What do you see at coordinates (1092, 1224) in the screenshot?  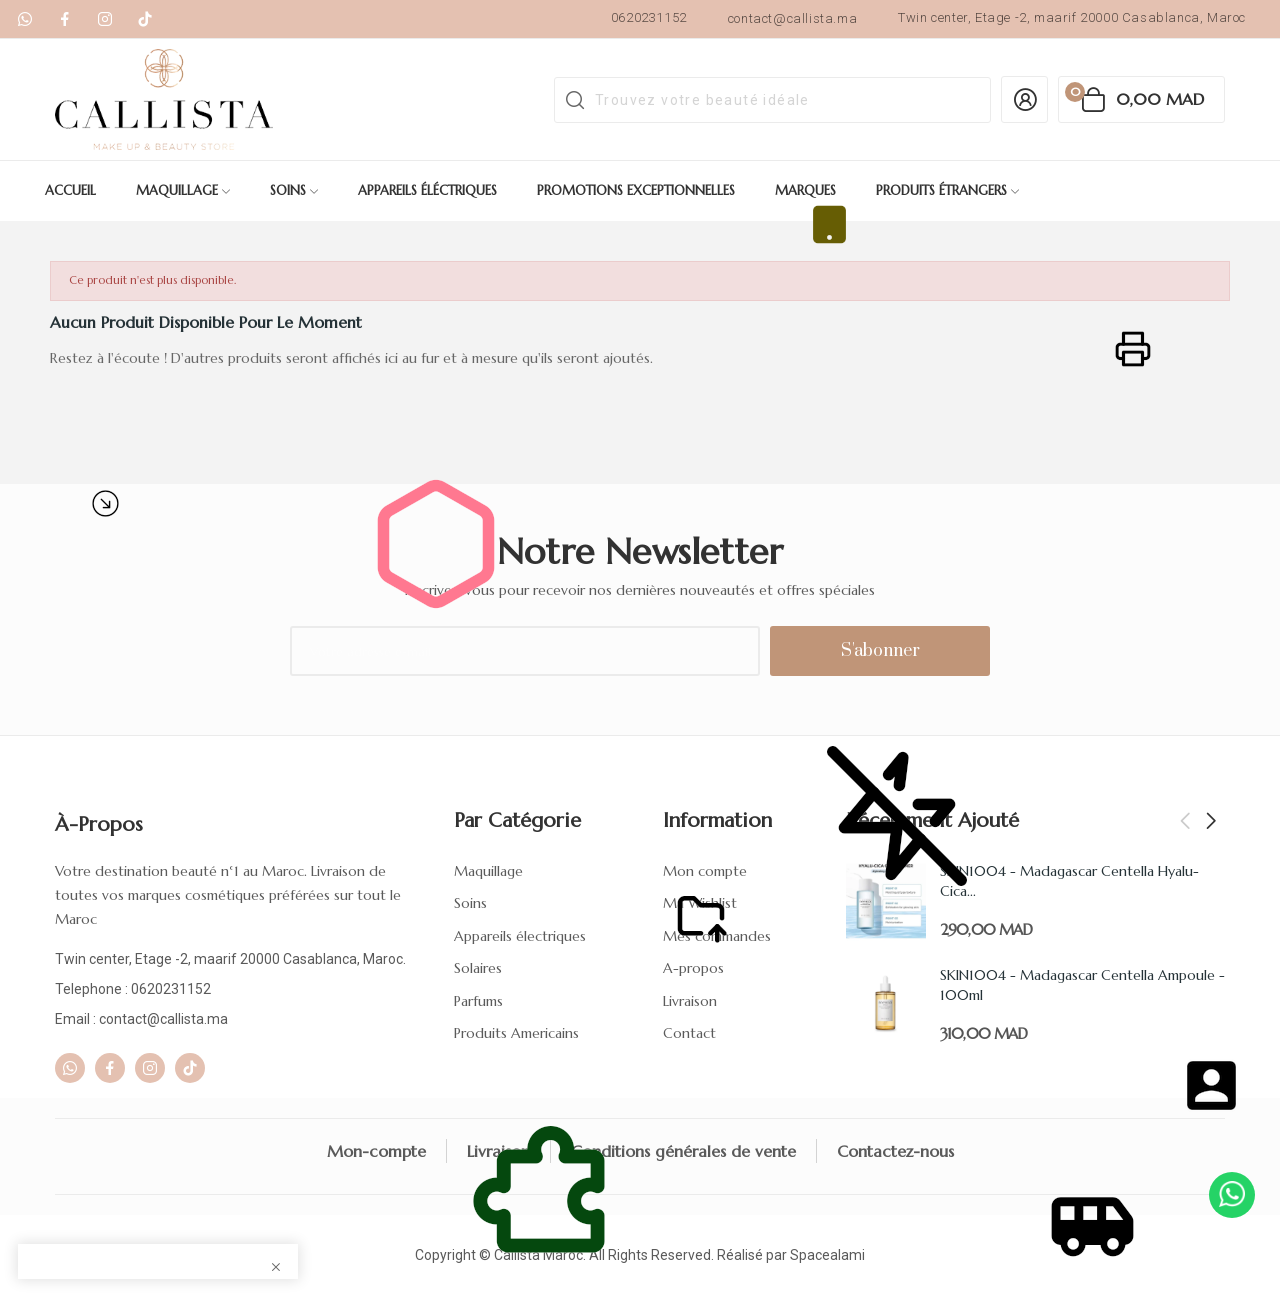 I see `access shuttle or transportation services` at bounding box center [1092, 1224].